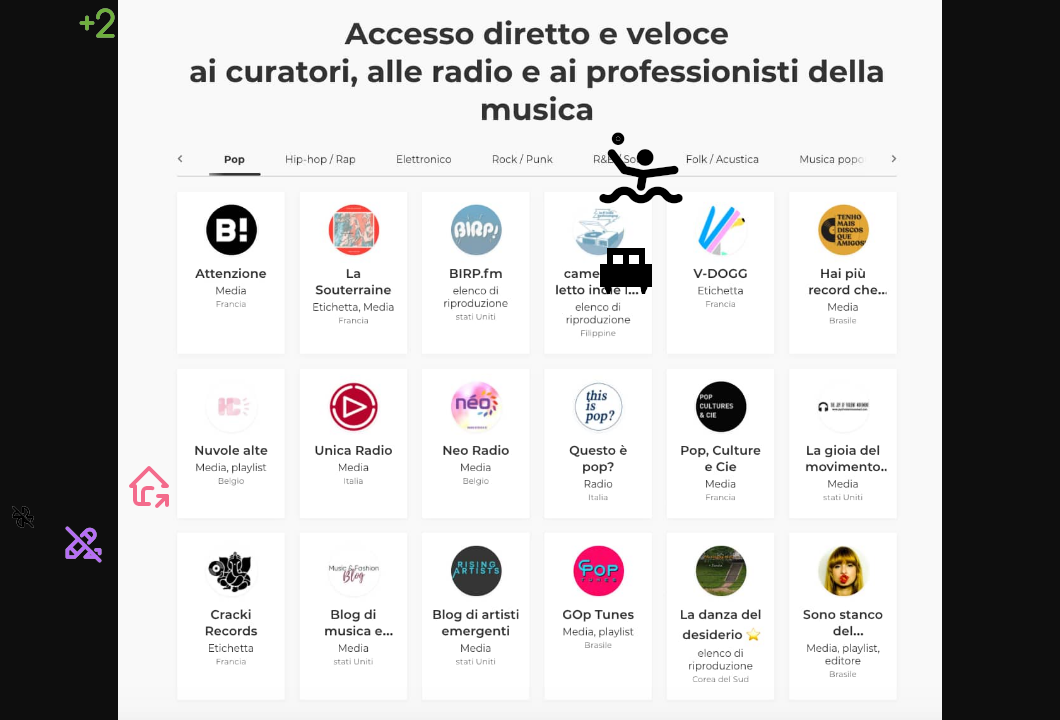 The image size is (1060, 720). I want to click on share a home or property listing, so click(149, 486).